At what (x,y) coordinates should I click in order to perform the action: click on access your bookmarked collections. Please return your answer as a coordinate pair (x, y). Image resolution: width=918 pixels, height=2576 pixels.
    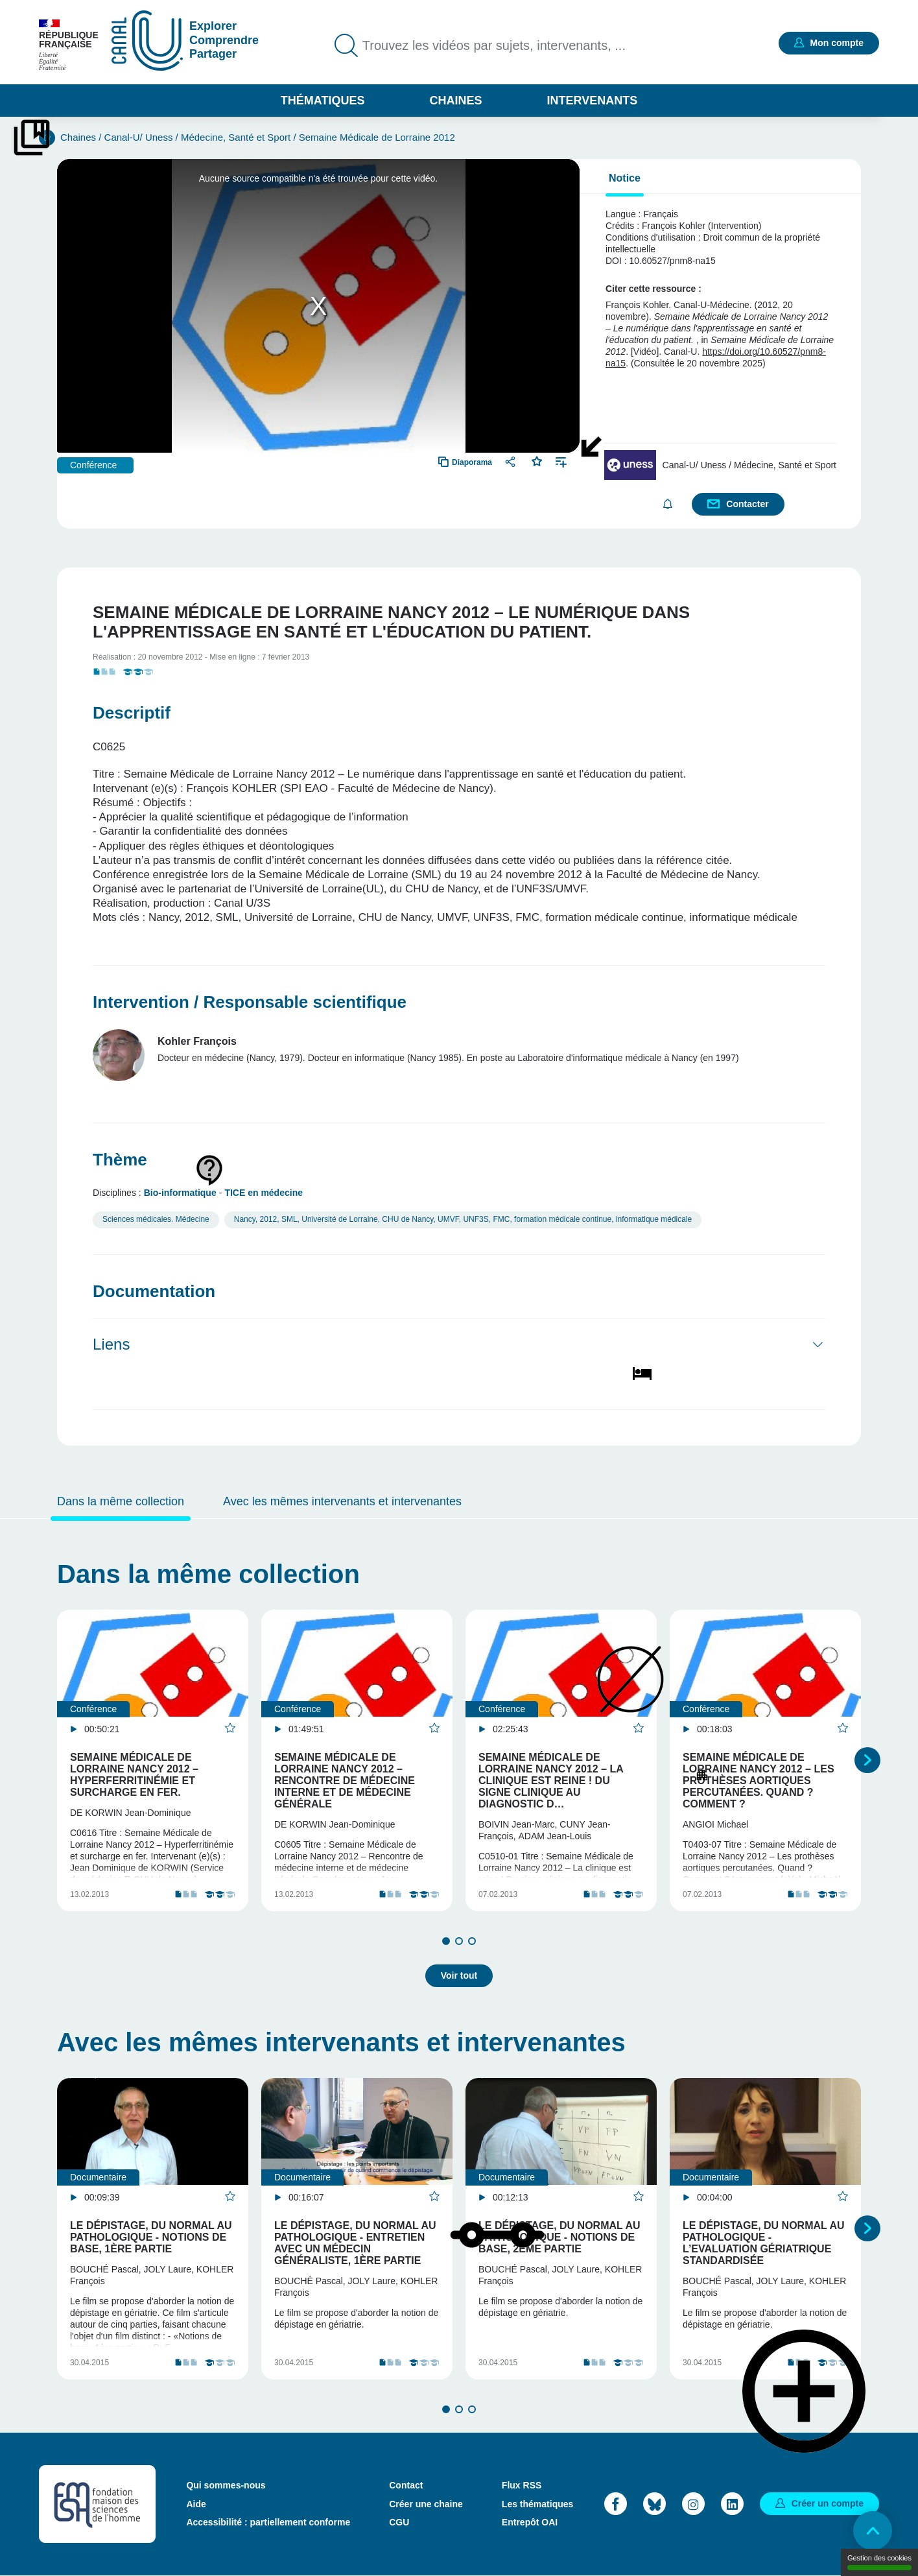
    Looking at the image, I should click on (32, 137).